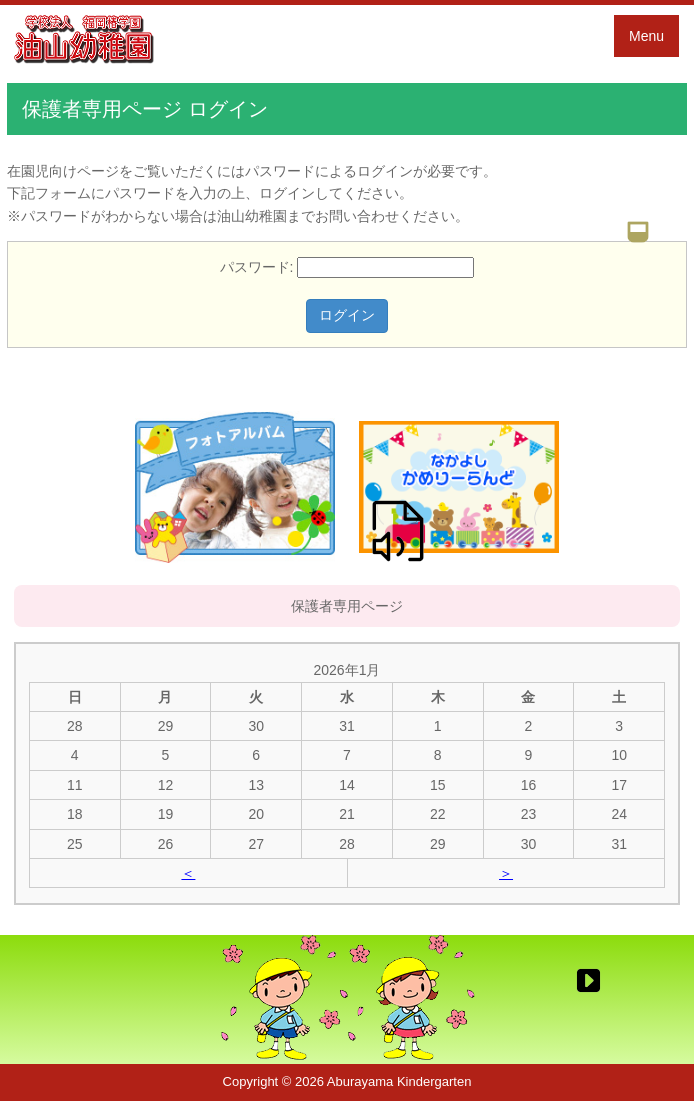 The width and height of the screenshot is (694, 1101). What do you see at coordinates (588, 980) in the screenshot?
I see `play media or start video` at bounding box center [588, 980].